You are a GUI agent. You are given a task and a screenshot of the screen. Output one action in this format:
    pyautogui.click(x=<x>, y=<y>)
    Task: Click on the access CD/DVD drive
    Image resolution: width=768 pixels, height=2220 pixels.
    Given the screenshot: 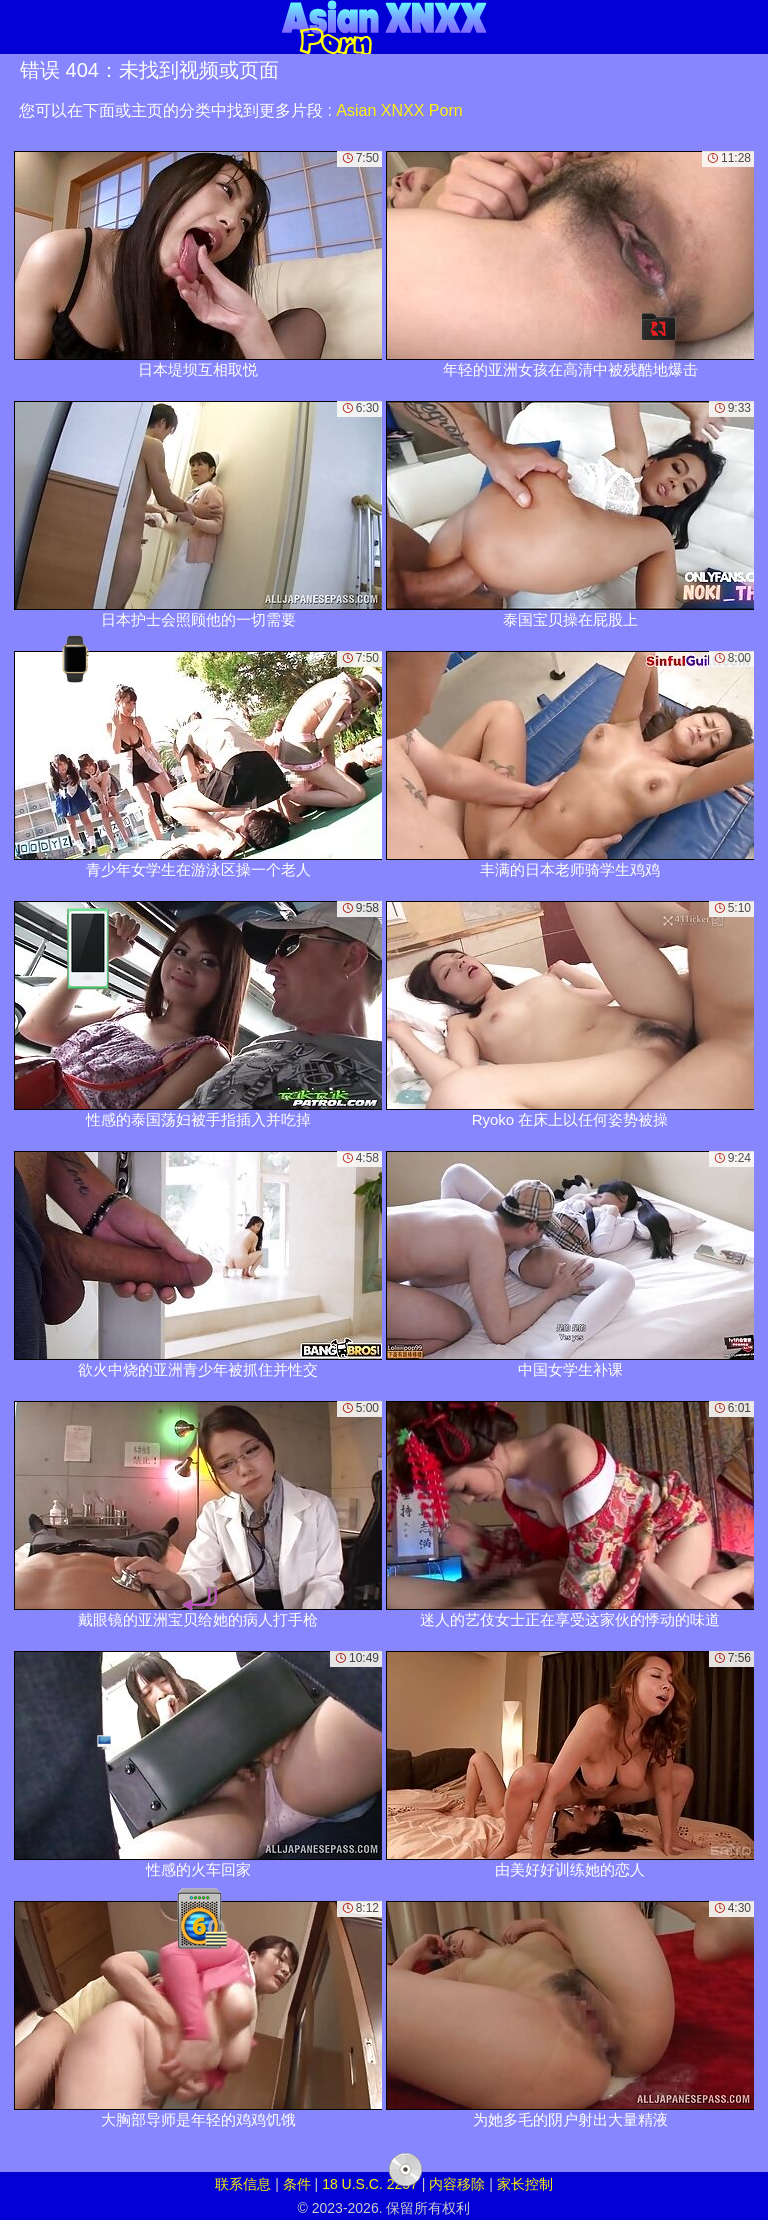 What is the action you would take?
    pyautogui.click(x=405, y=2169)
    